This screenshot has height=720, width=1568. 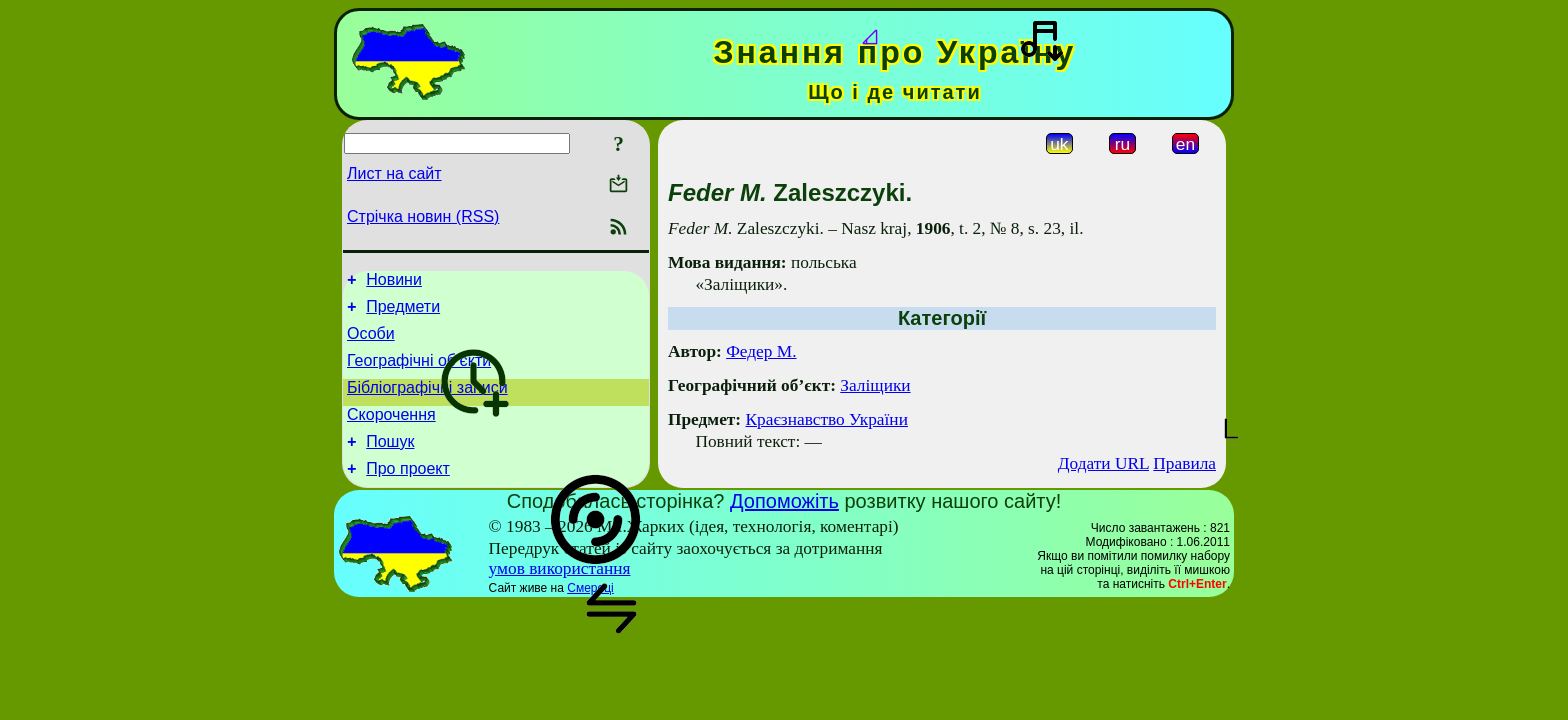 What do you see at coordinates (473, 381) in the screenshot?
I see `add a new timer or alarm` at bounding box center [473, 381].